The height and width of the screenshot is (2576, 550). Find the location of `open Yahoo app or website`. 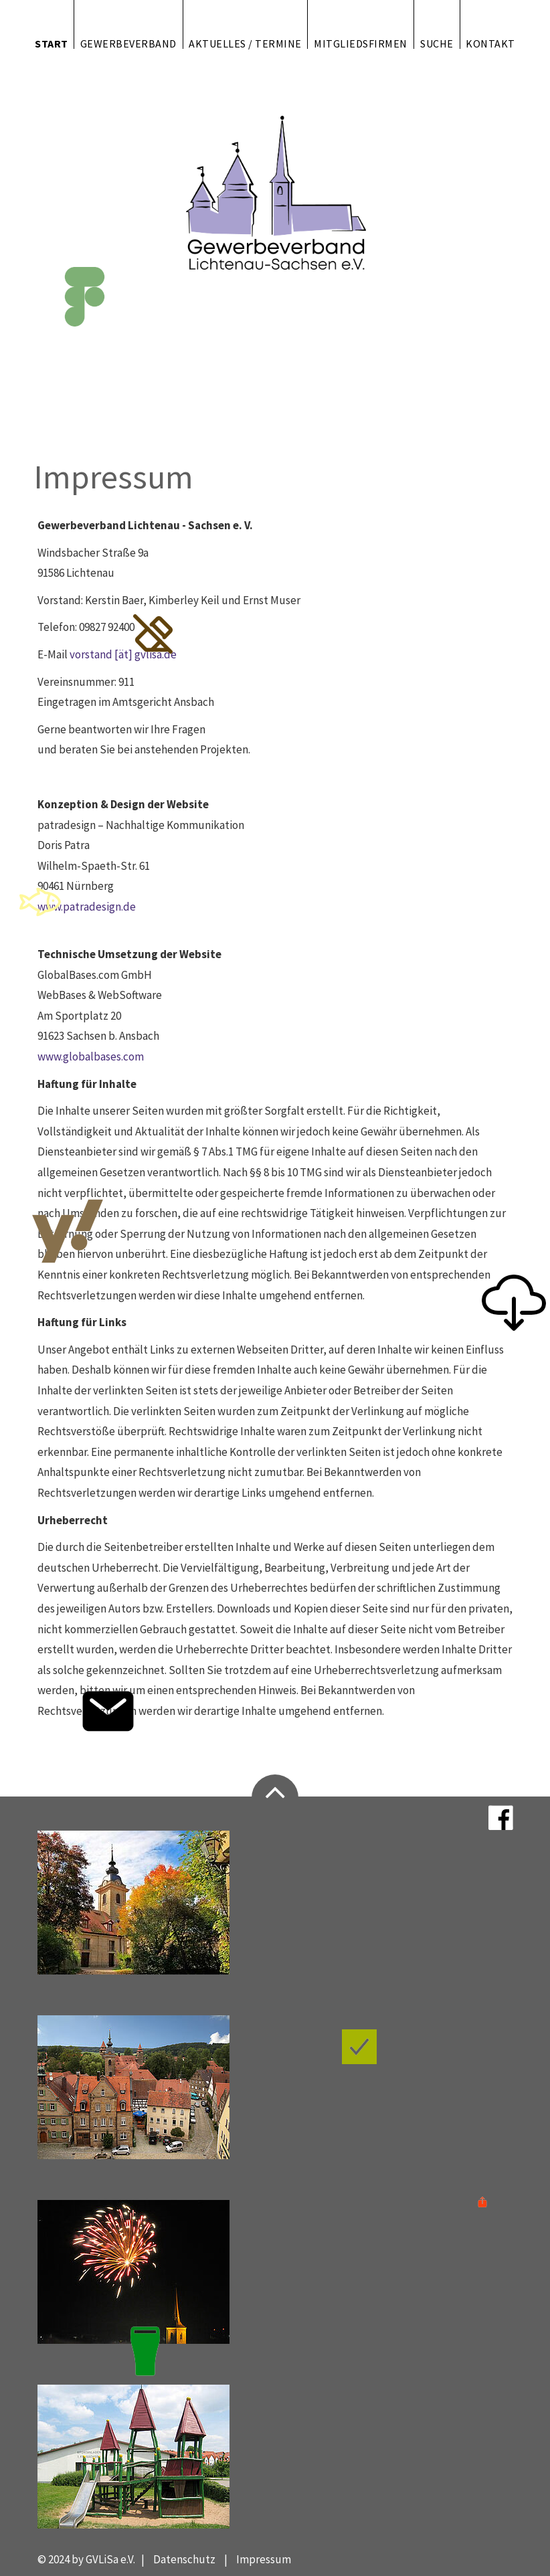

open Yahoo app or website is located at coordinates (68, 1231).